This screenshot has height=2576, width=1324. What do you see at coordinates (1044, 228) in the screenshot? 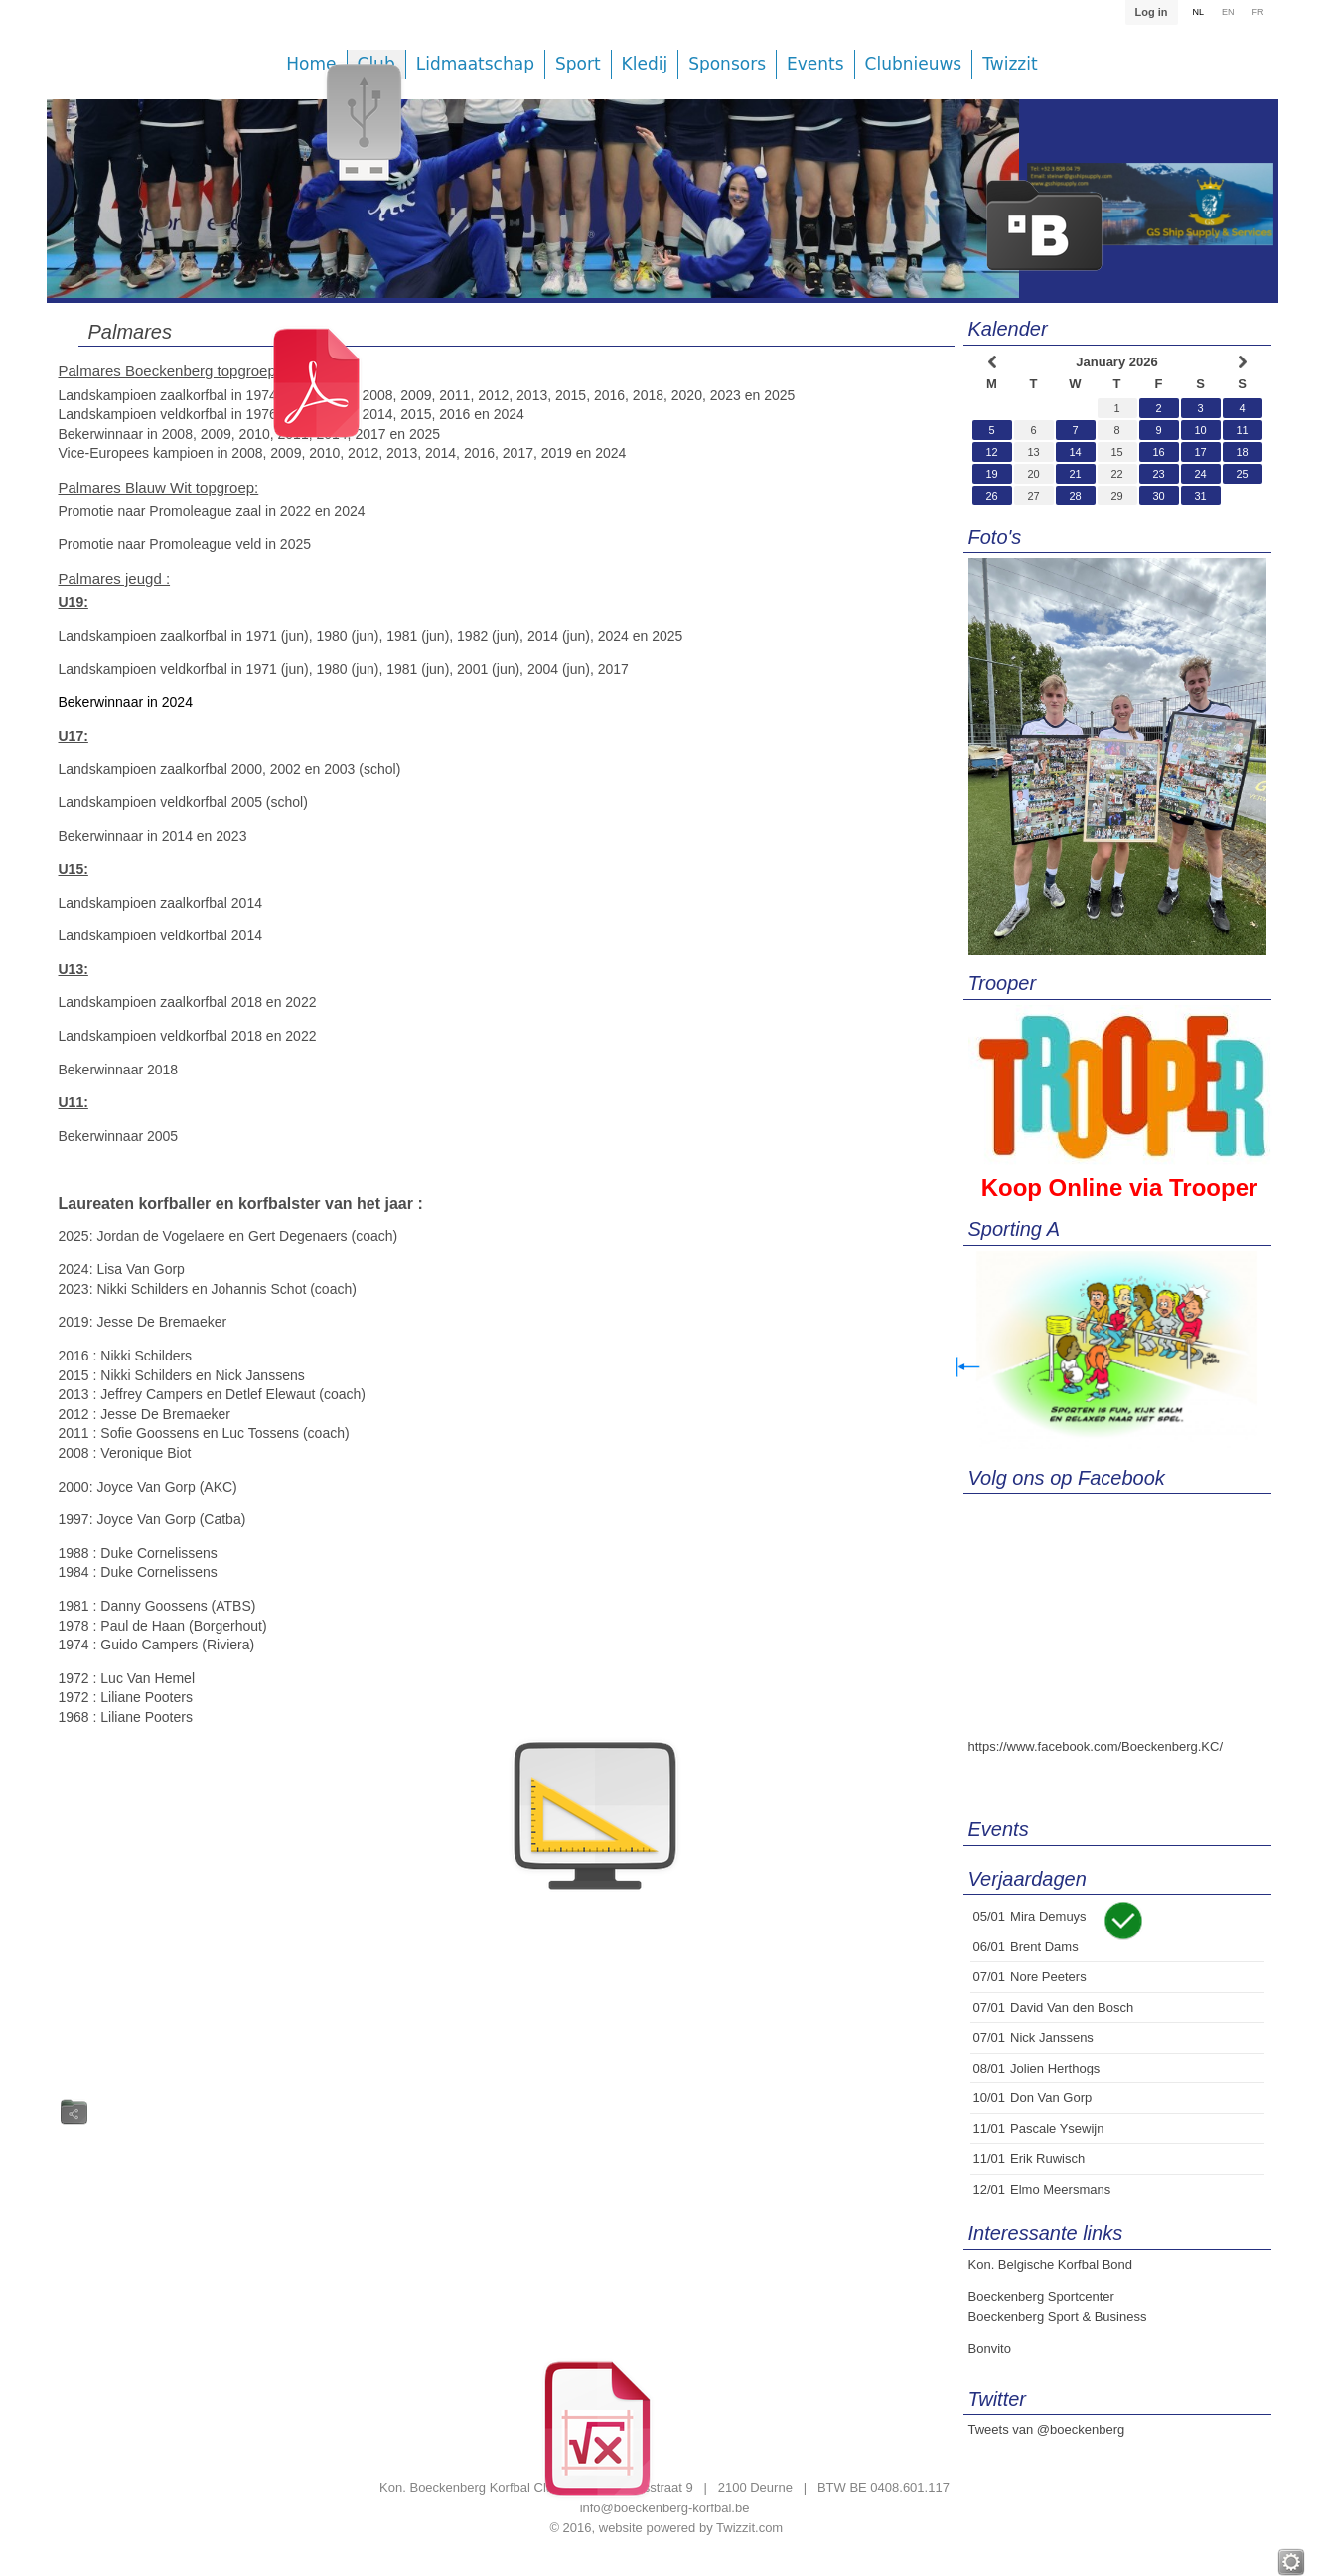
I see `open bethesda.net game files folder` at bounding box center [1044, 228].